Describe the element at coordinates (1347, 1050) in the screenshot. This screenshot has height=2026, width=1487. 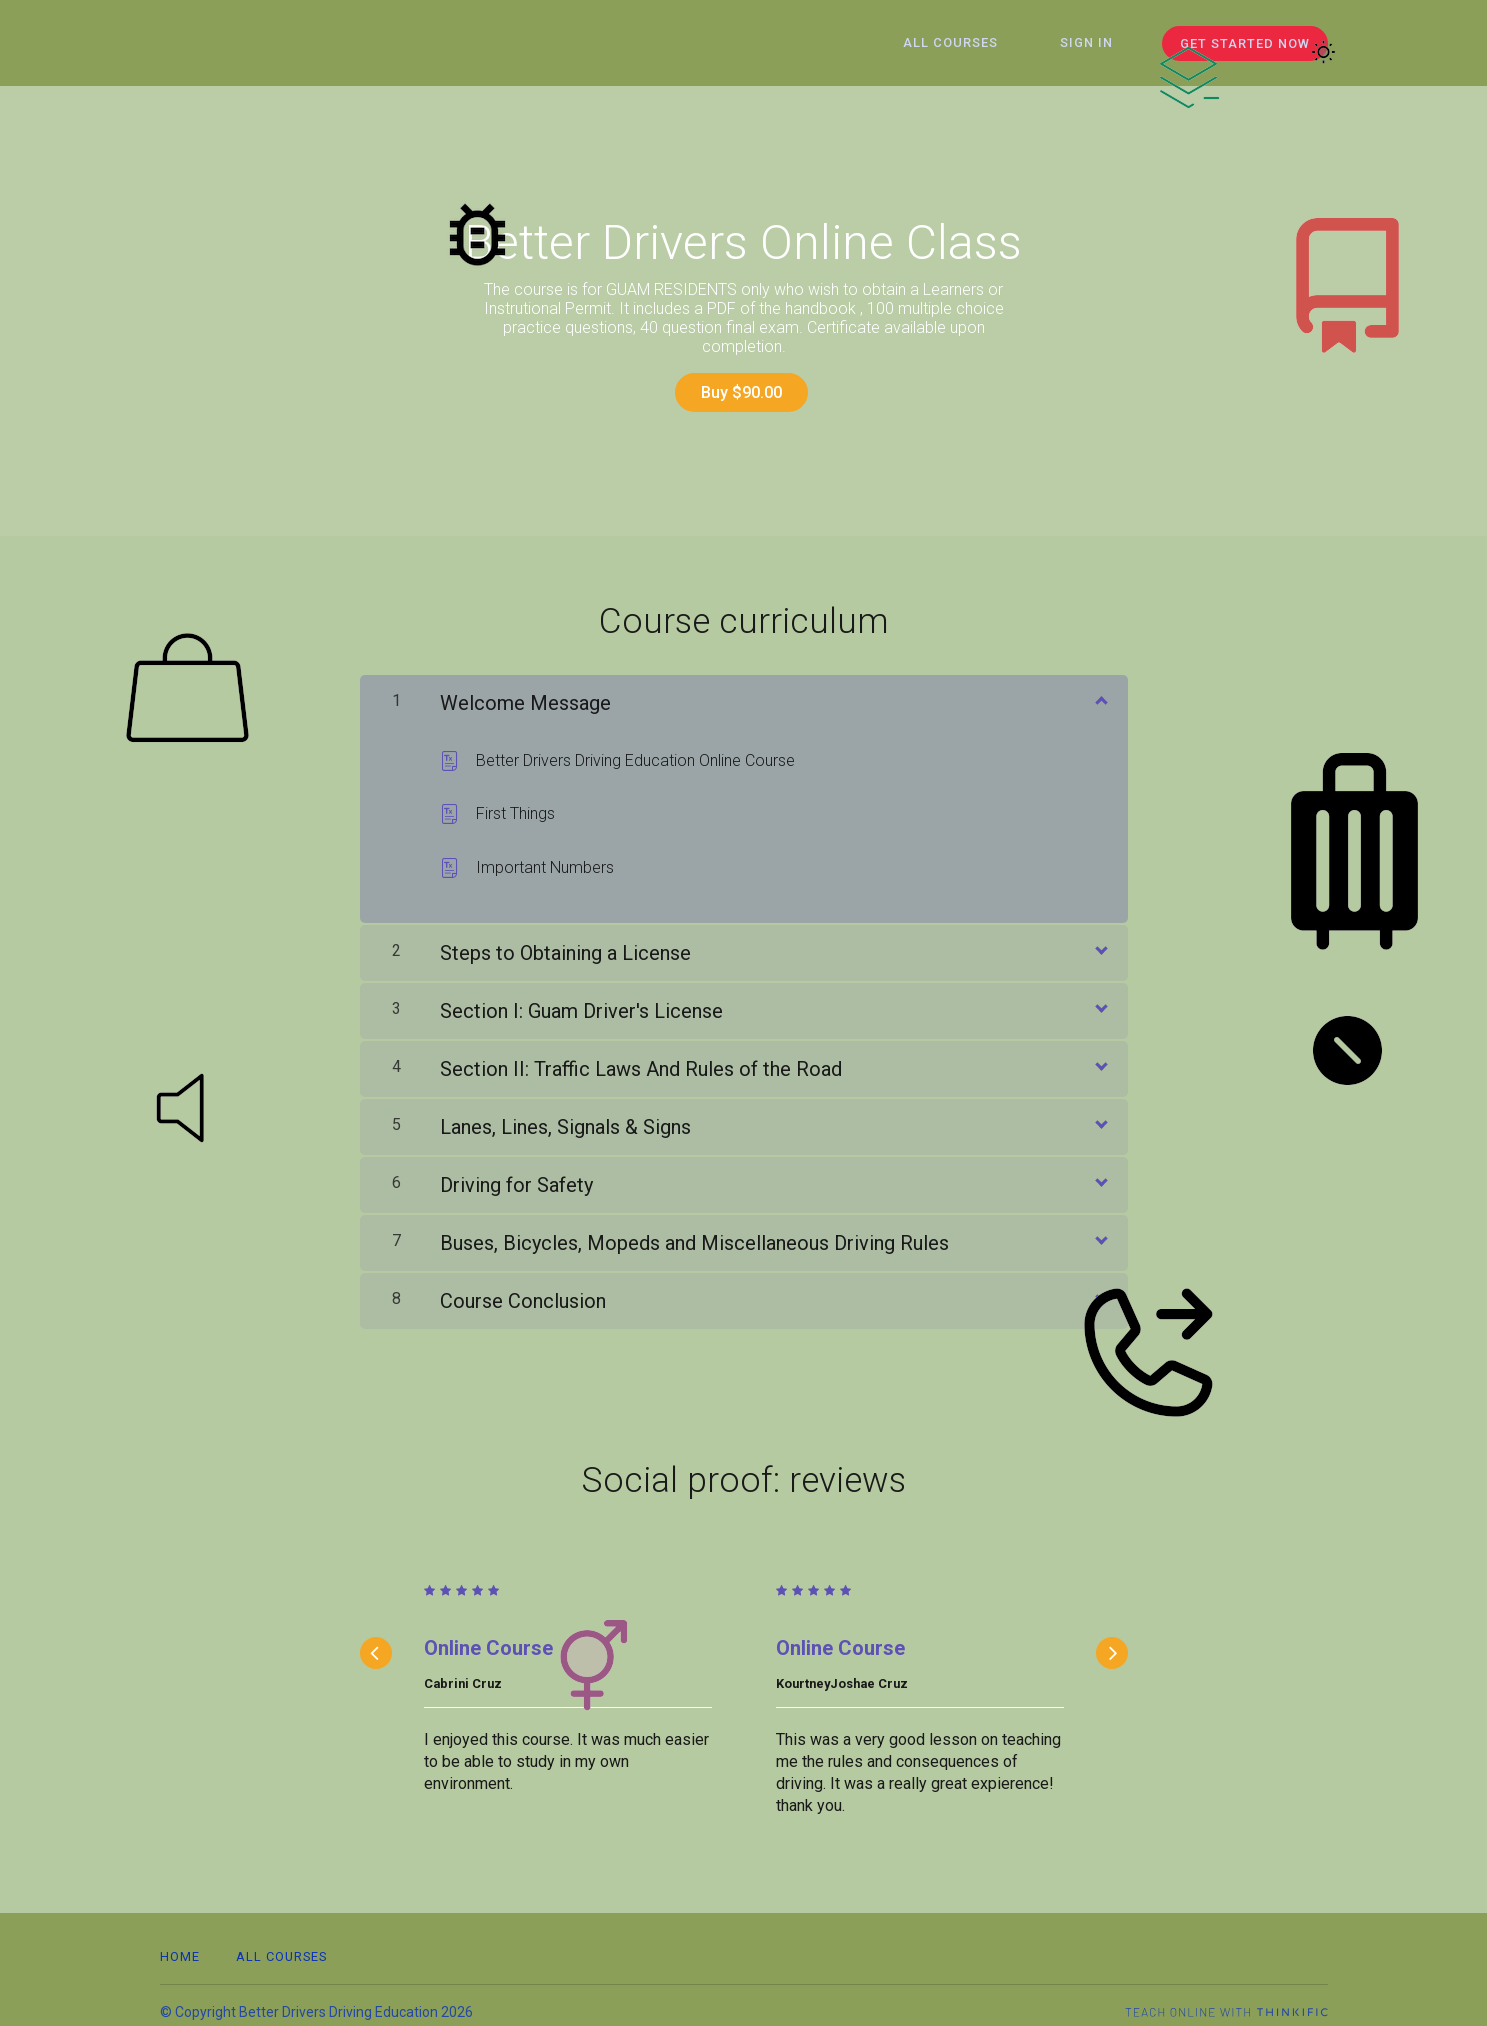
I see `indicates a restricted or prohibited action` at that location.